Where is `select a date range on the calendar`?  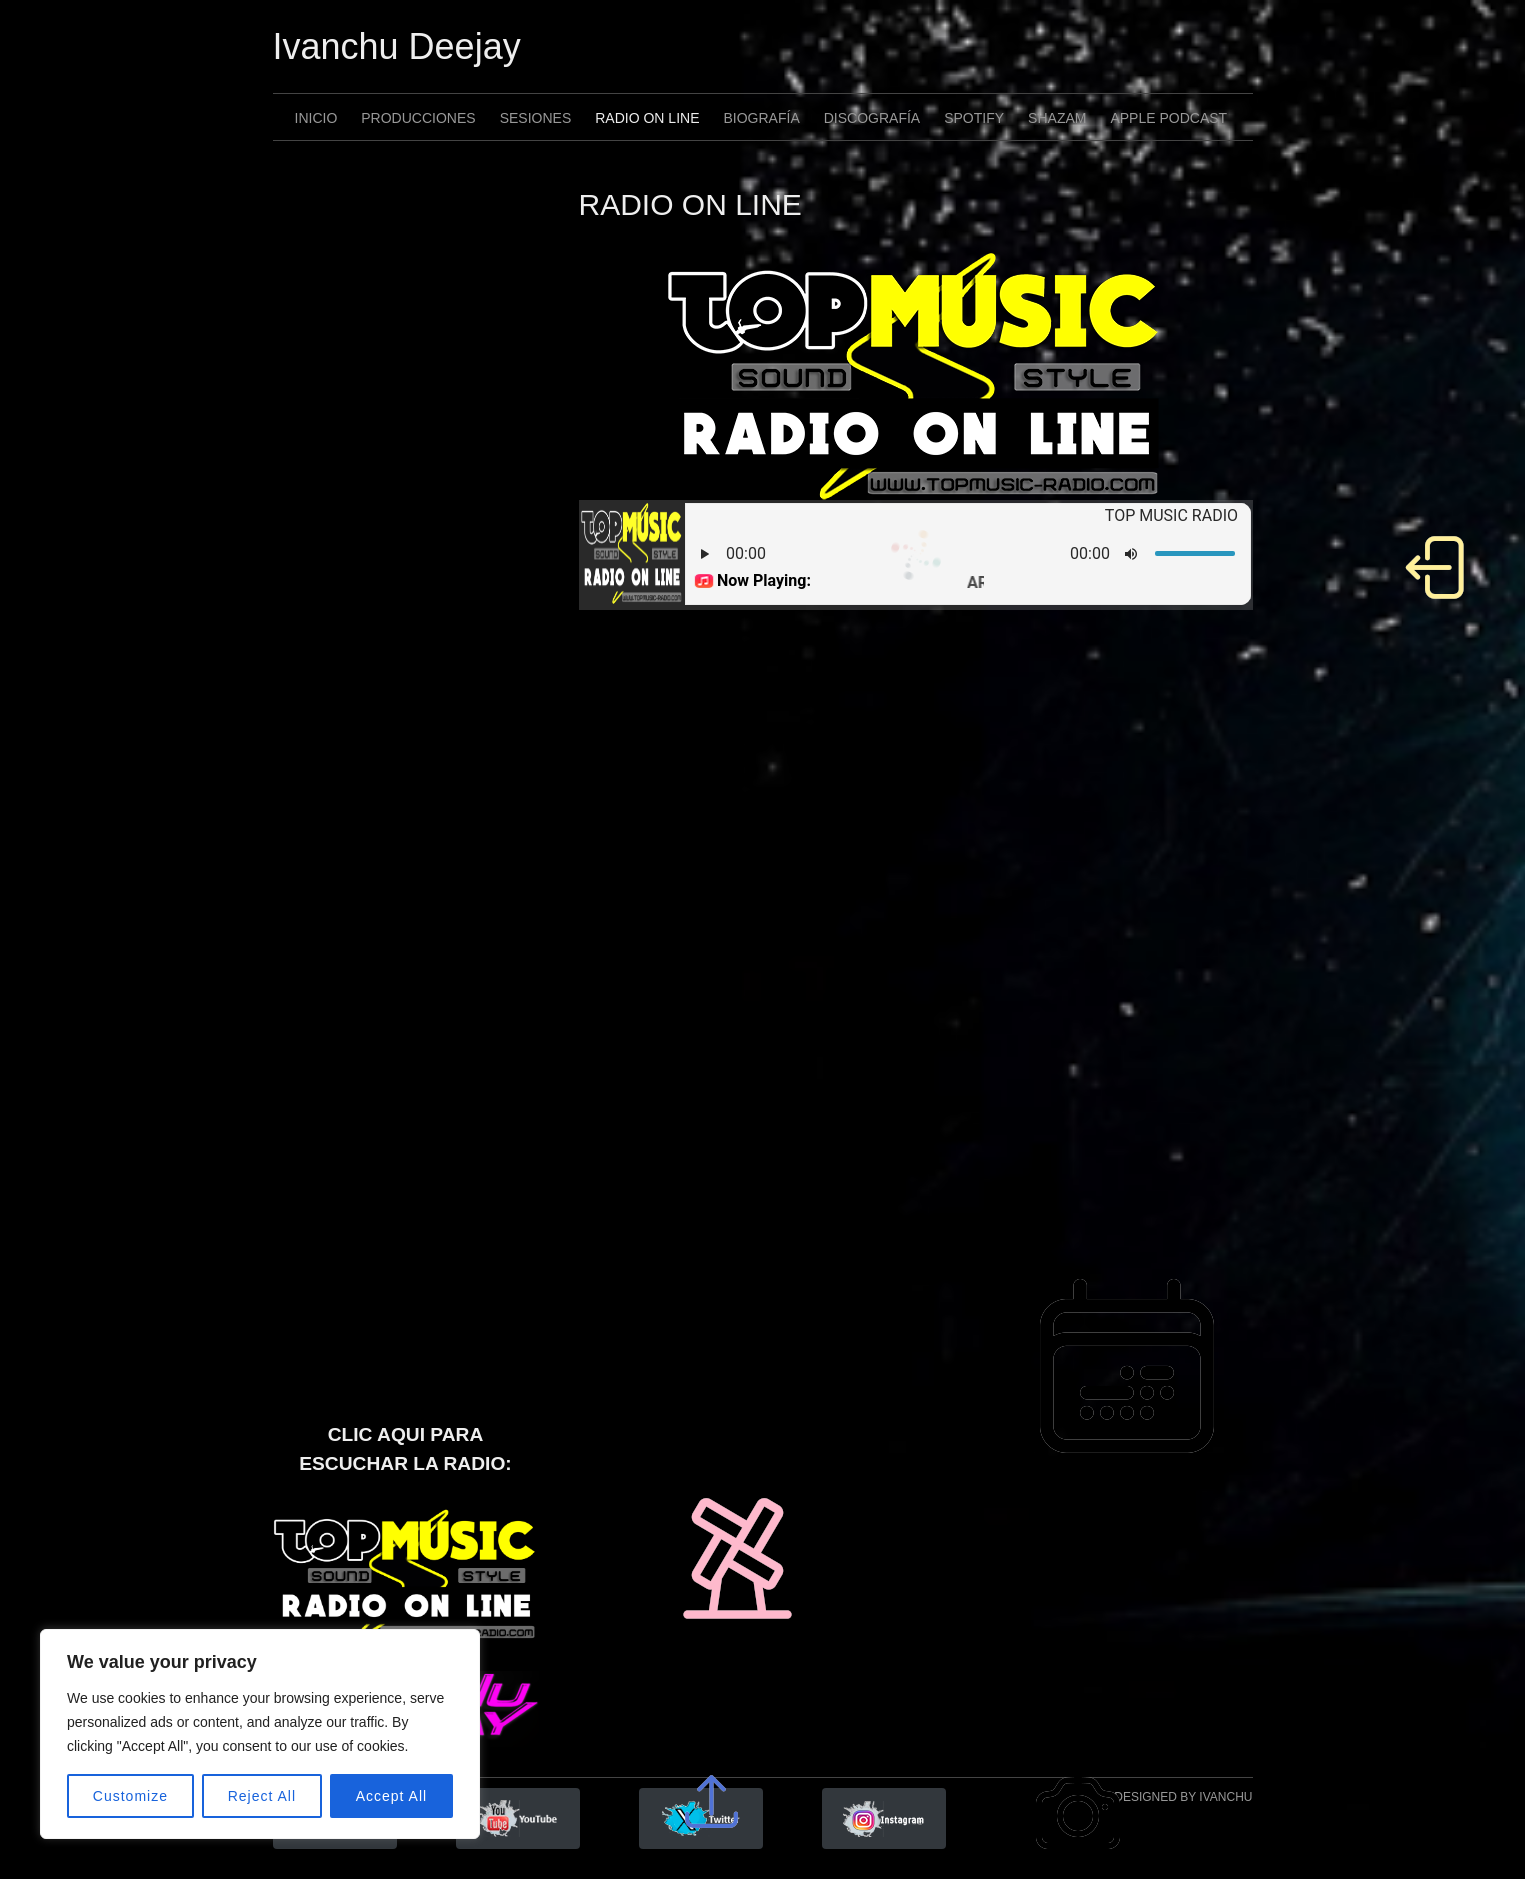
select a date range on the calendar is located at coordinates (1127, 1366).